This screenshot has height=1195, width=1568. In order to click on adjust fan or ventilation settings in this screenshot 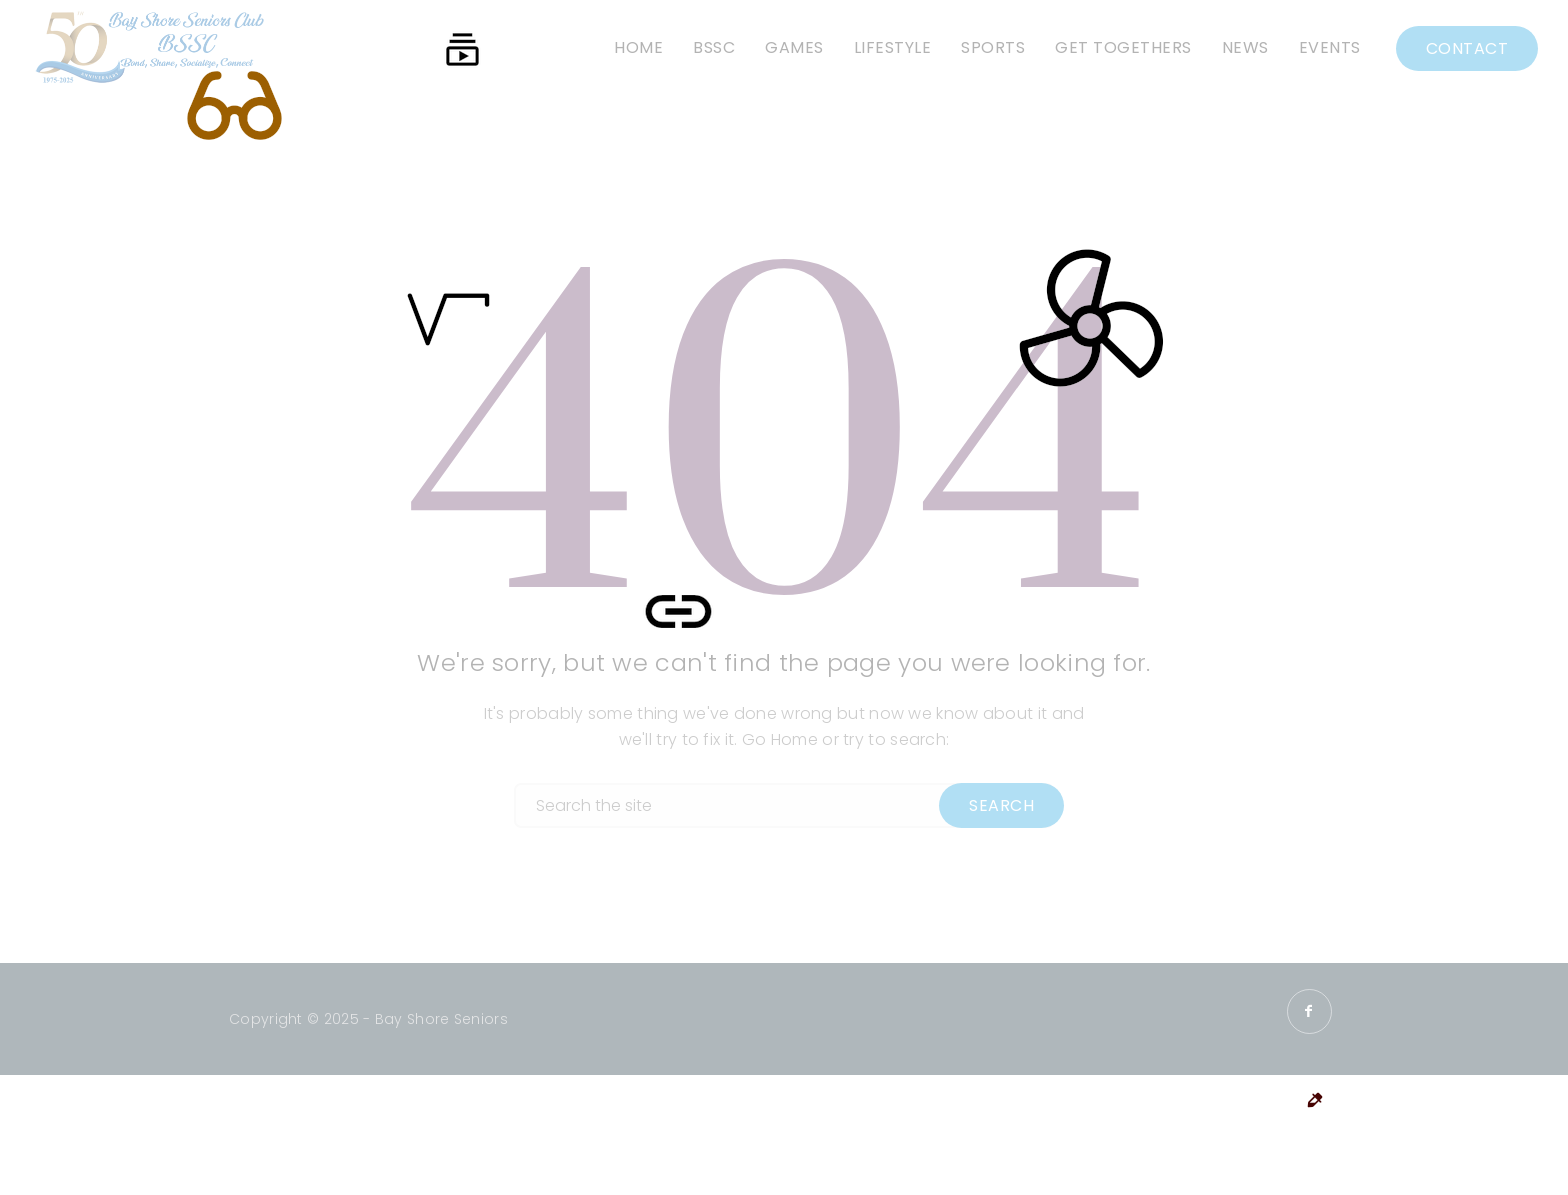, I will do `click(1090, 326)`.